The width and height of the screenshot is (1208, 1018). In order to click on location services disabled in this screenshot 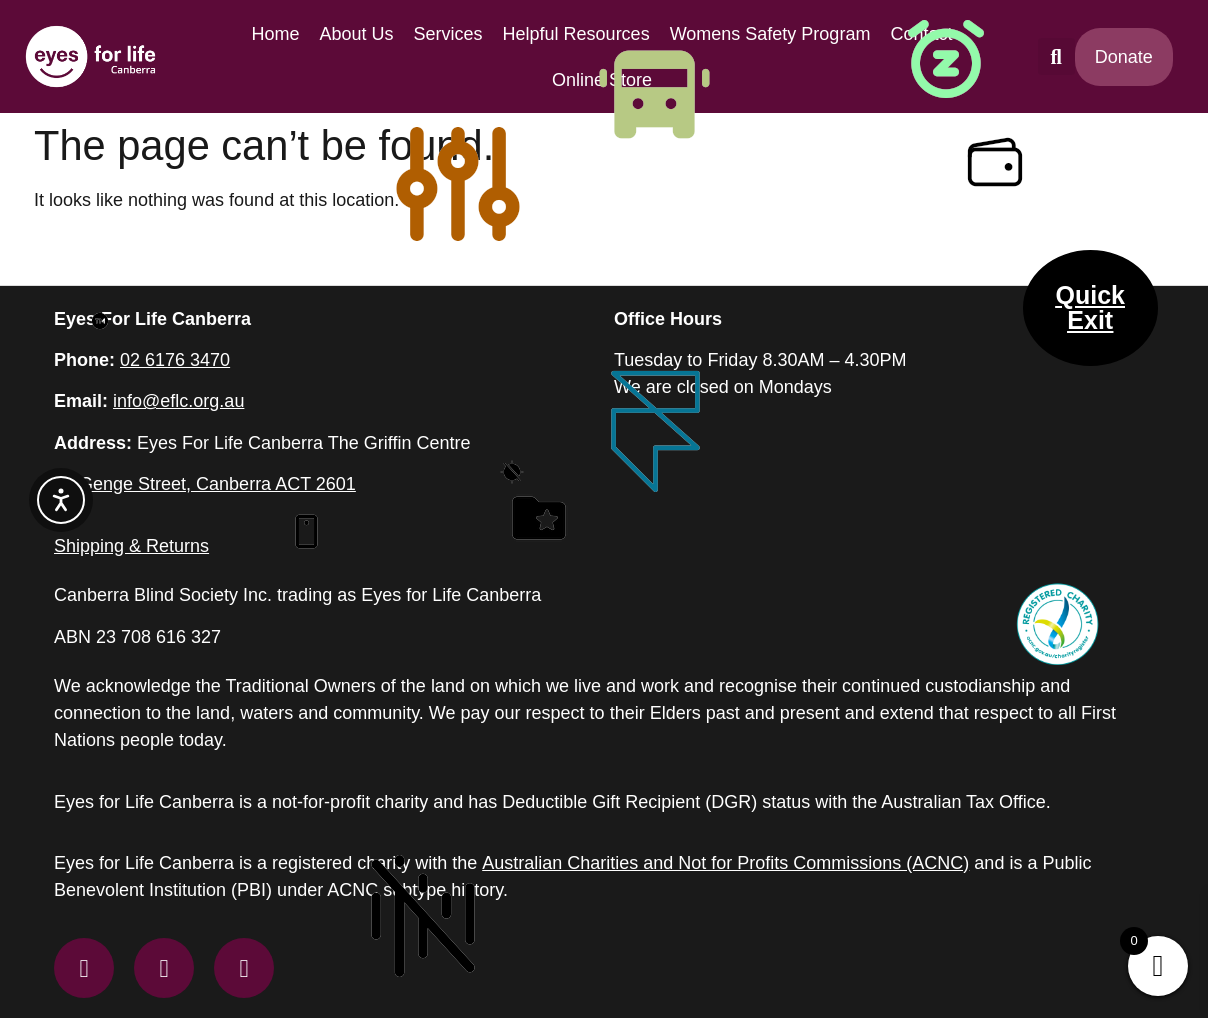, I will do `click(512, 472)`.